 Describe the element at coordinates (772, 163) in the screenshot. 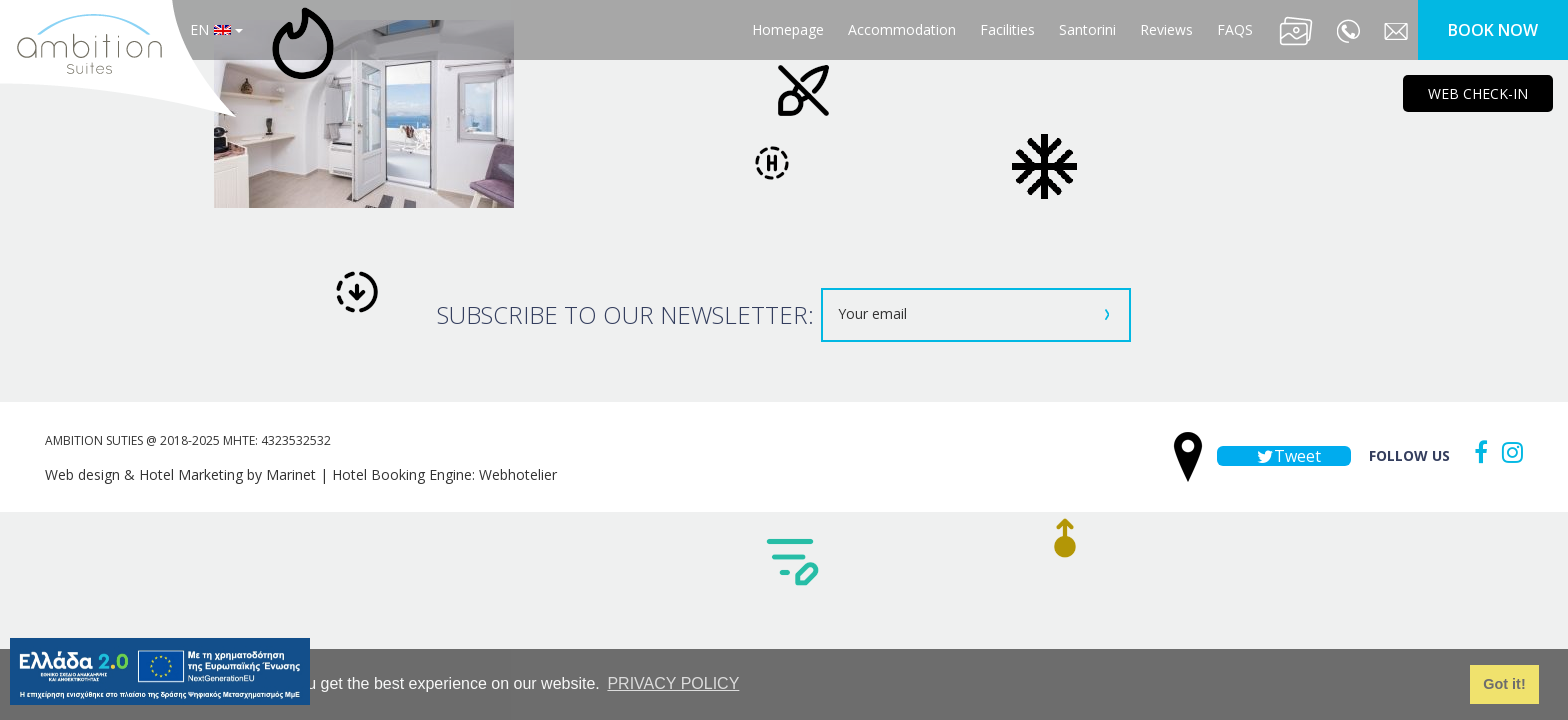

I see `indicates a helipad or helicopter landing zone` at that location.